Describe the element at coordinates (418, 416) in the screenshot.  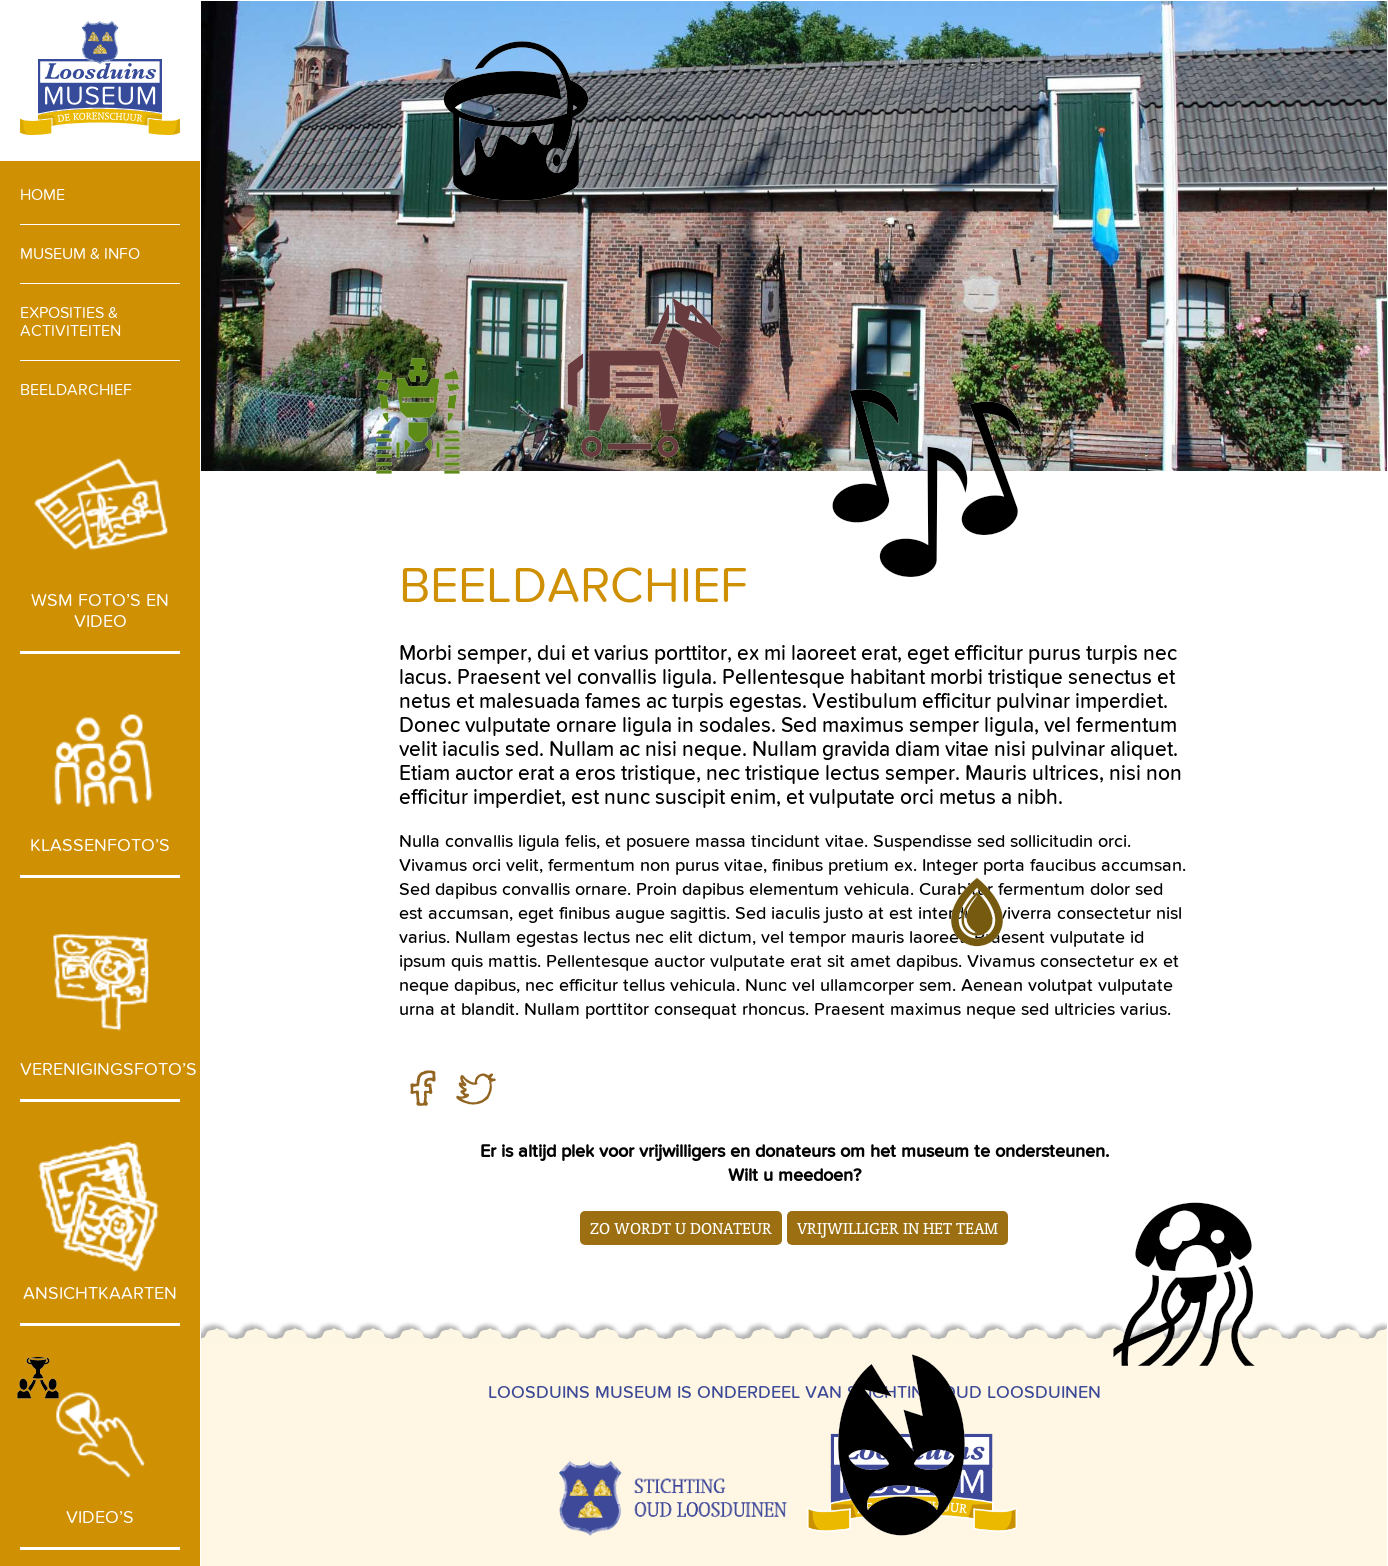
I see `access robot or drone controls` at that location.